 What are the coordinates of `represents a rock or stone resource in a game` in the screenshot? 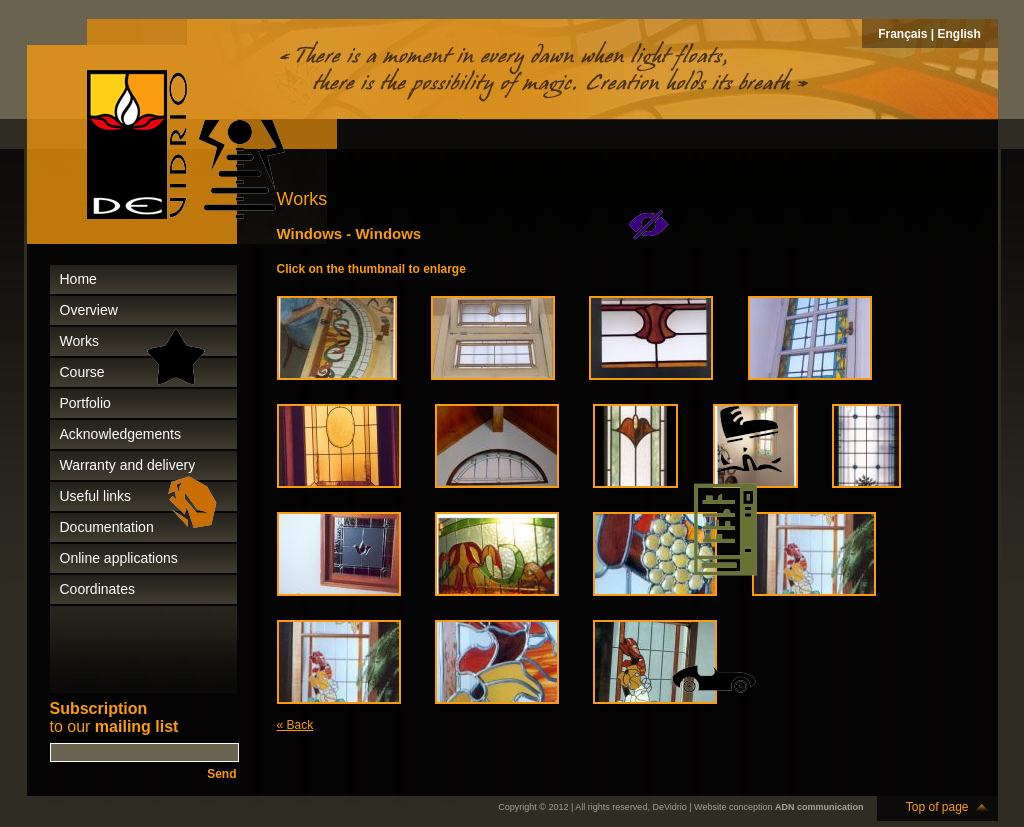 It's located at (192, 502).